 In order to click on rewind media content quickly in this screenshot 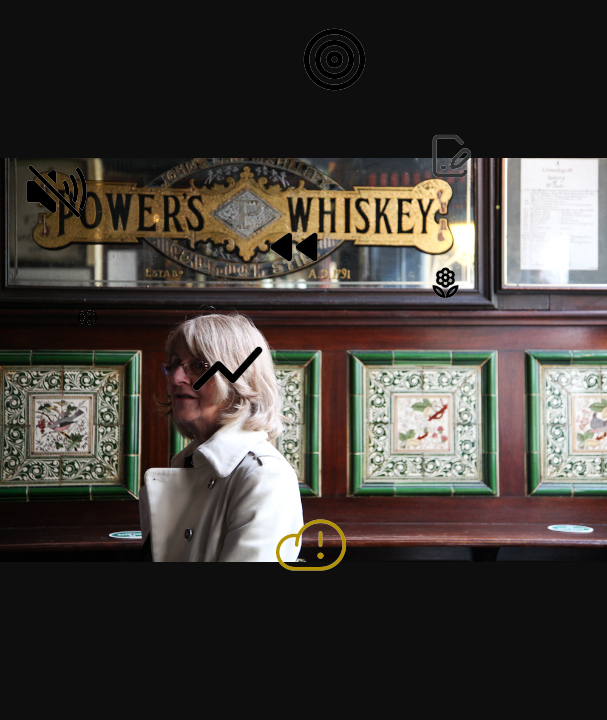, I will do `click(295, 247)`.